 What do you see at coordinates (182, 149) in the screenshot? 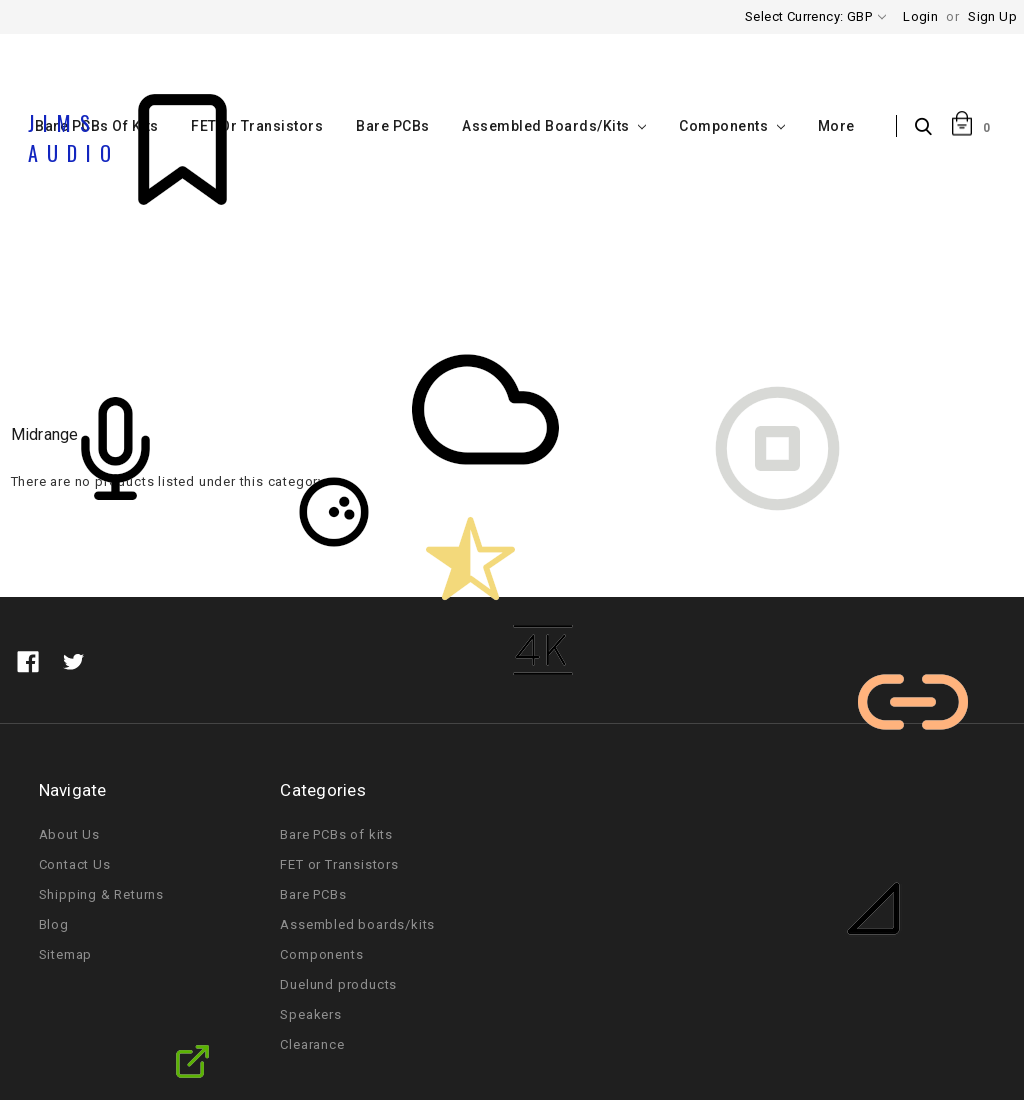
I see `save this item for later` at bounding box center [182, 149].